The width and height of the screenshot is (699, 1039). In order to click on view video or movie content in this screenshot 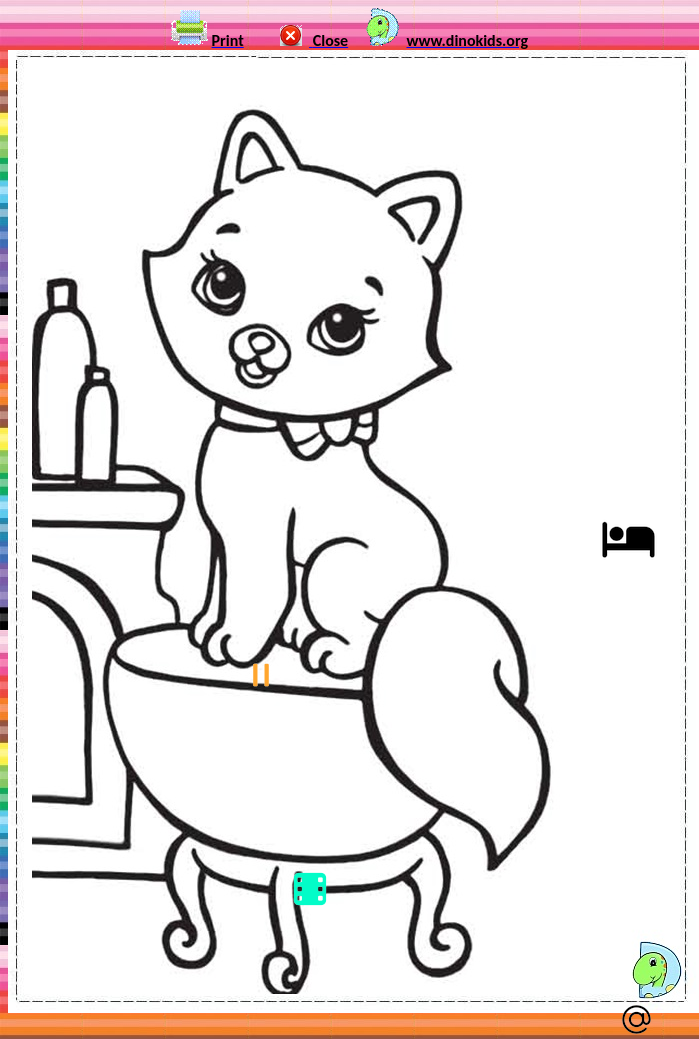, I will do `click(310, 889)`.